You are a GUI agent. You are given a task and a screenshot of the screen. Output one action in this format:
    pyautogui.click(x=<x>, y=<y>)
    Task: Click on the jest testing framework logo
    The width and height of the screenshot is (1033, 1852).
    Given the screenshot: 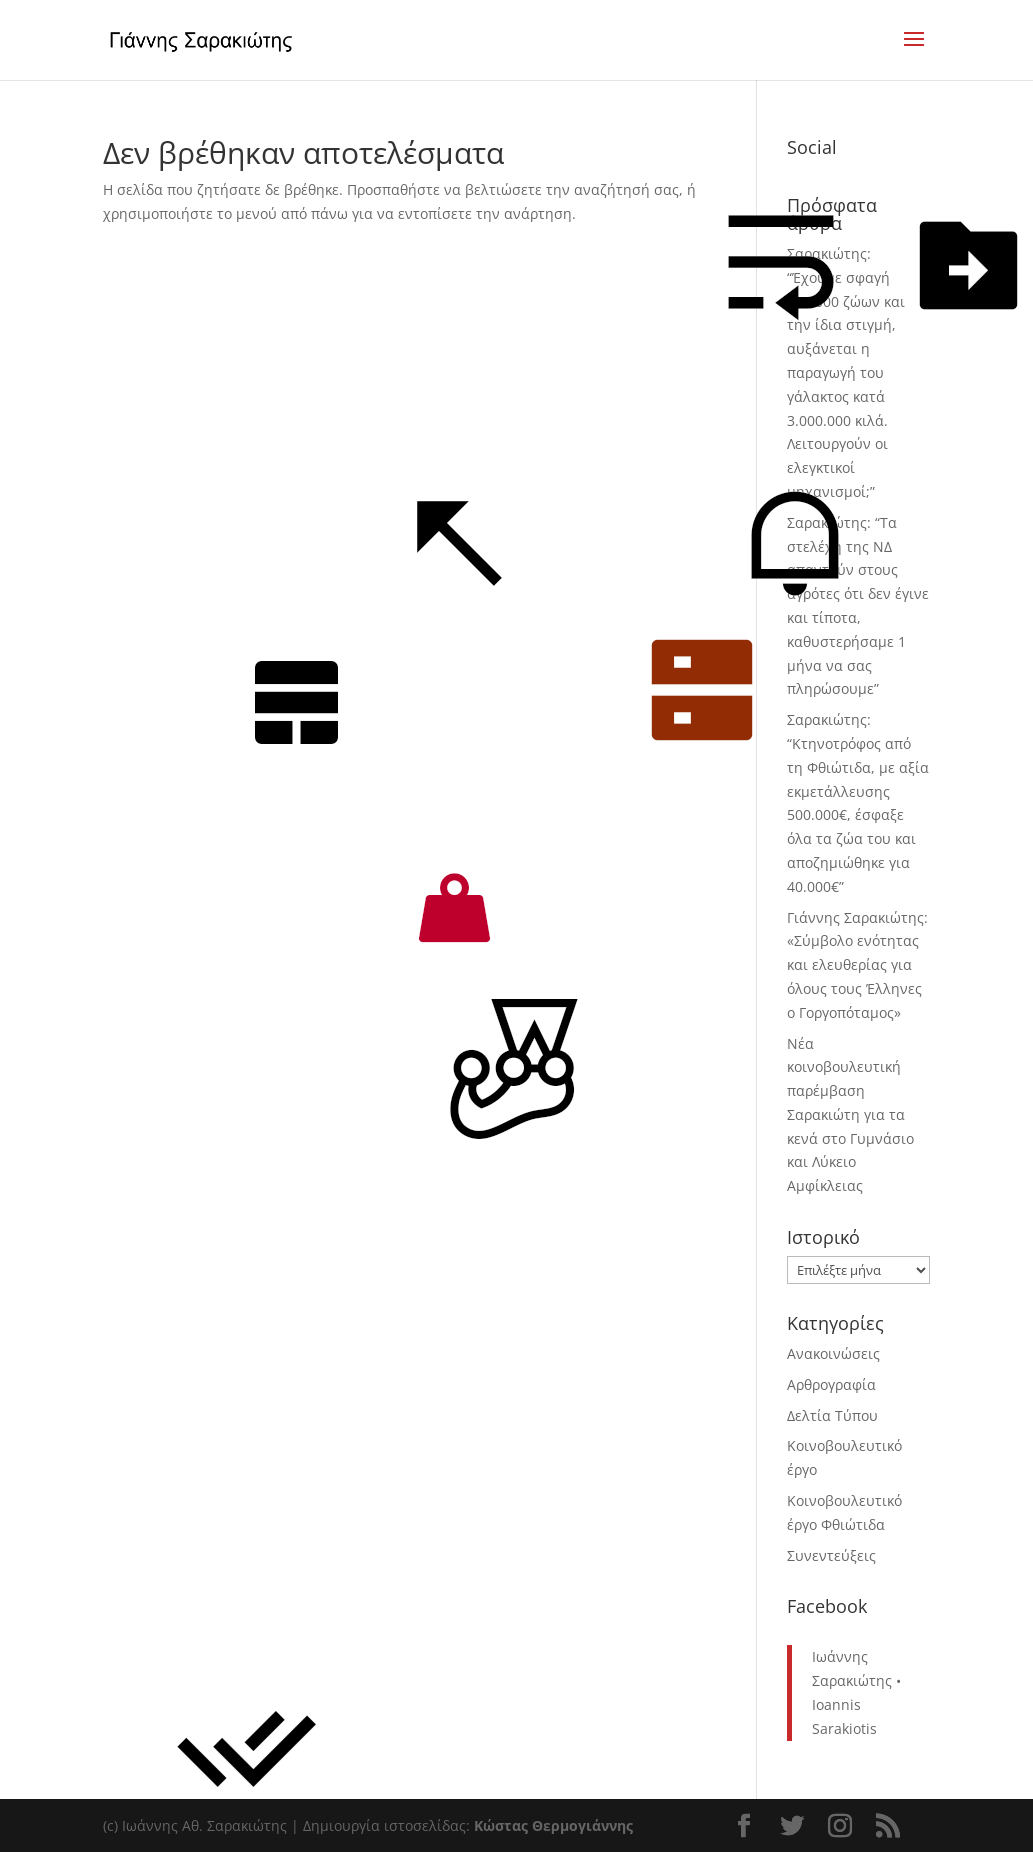 What is the action you would take?
    pyautogui.click(x=514, y=1069)
    